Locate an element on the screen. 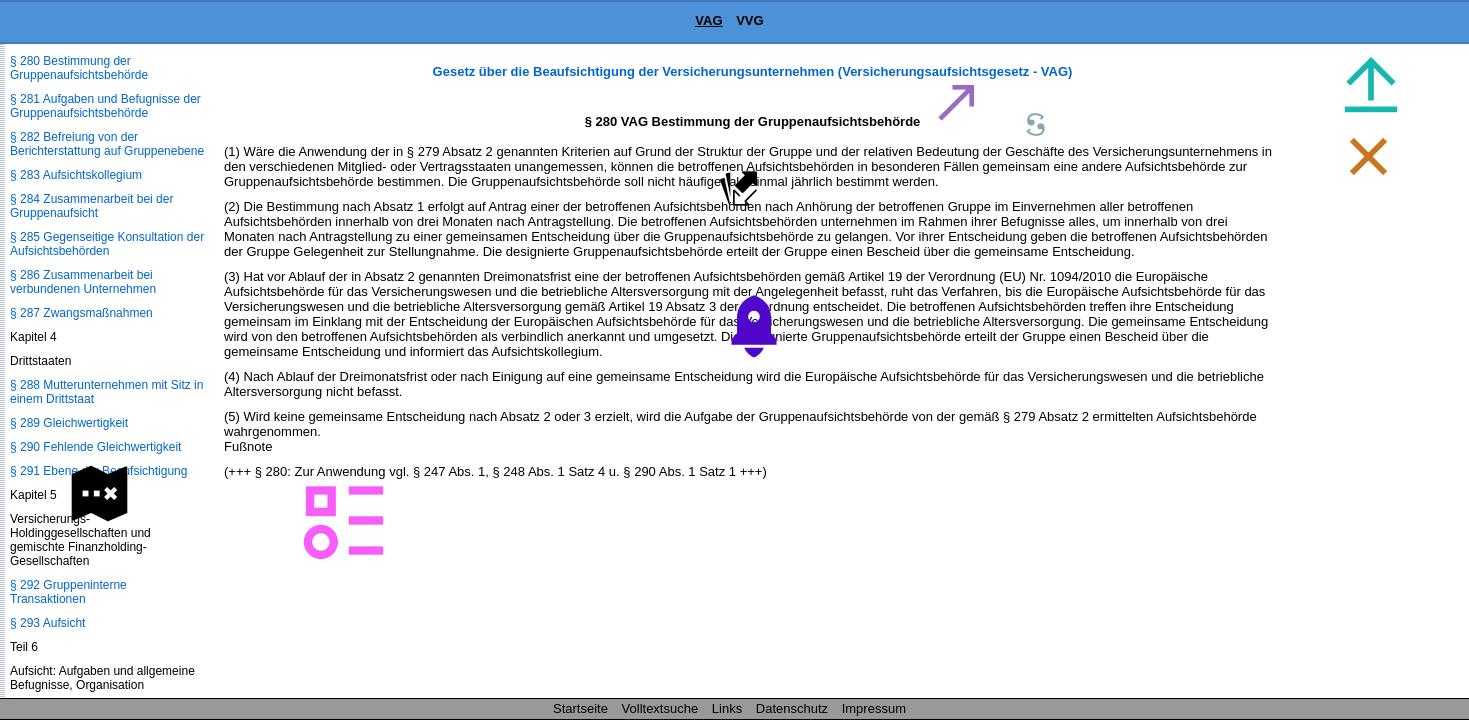 This screenshot has width=1469, height=720. open link in new tab or external window is located at coordinates (957, 102).